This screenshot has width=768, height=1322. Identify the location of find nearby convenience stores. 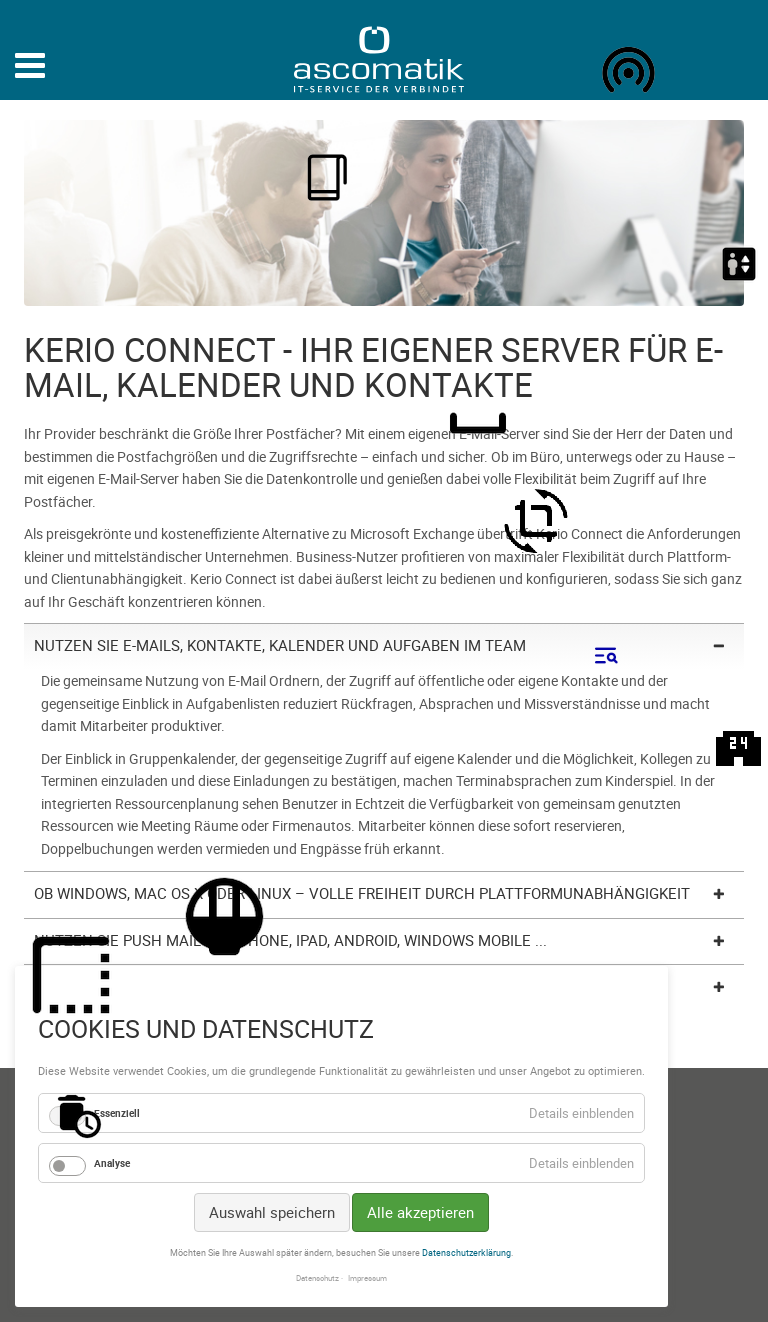
(738, 748).